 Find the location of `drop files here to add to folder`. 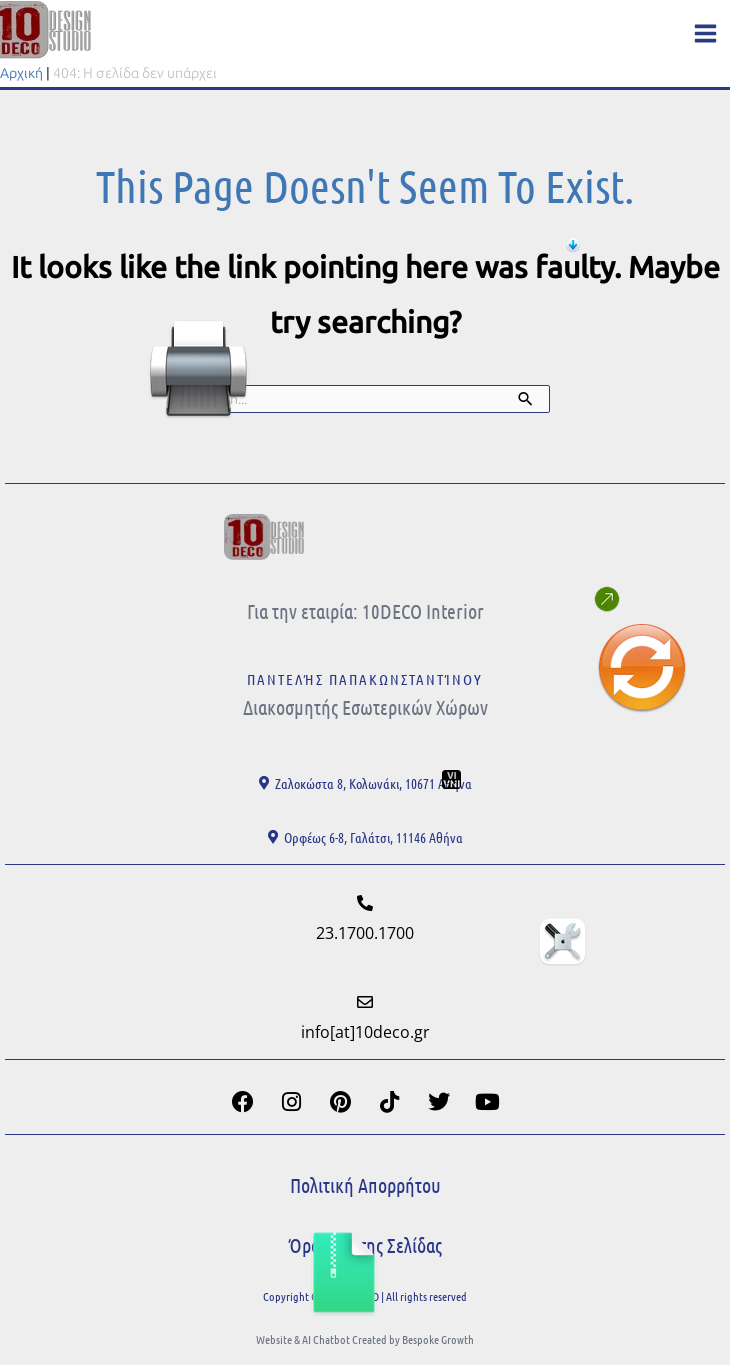

drop files here to add to folder is located at coordinates (546, 224).